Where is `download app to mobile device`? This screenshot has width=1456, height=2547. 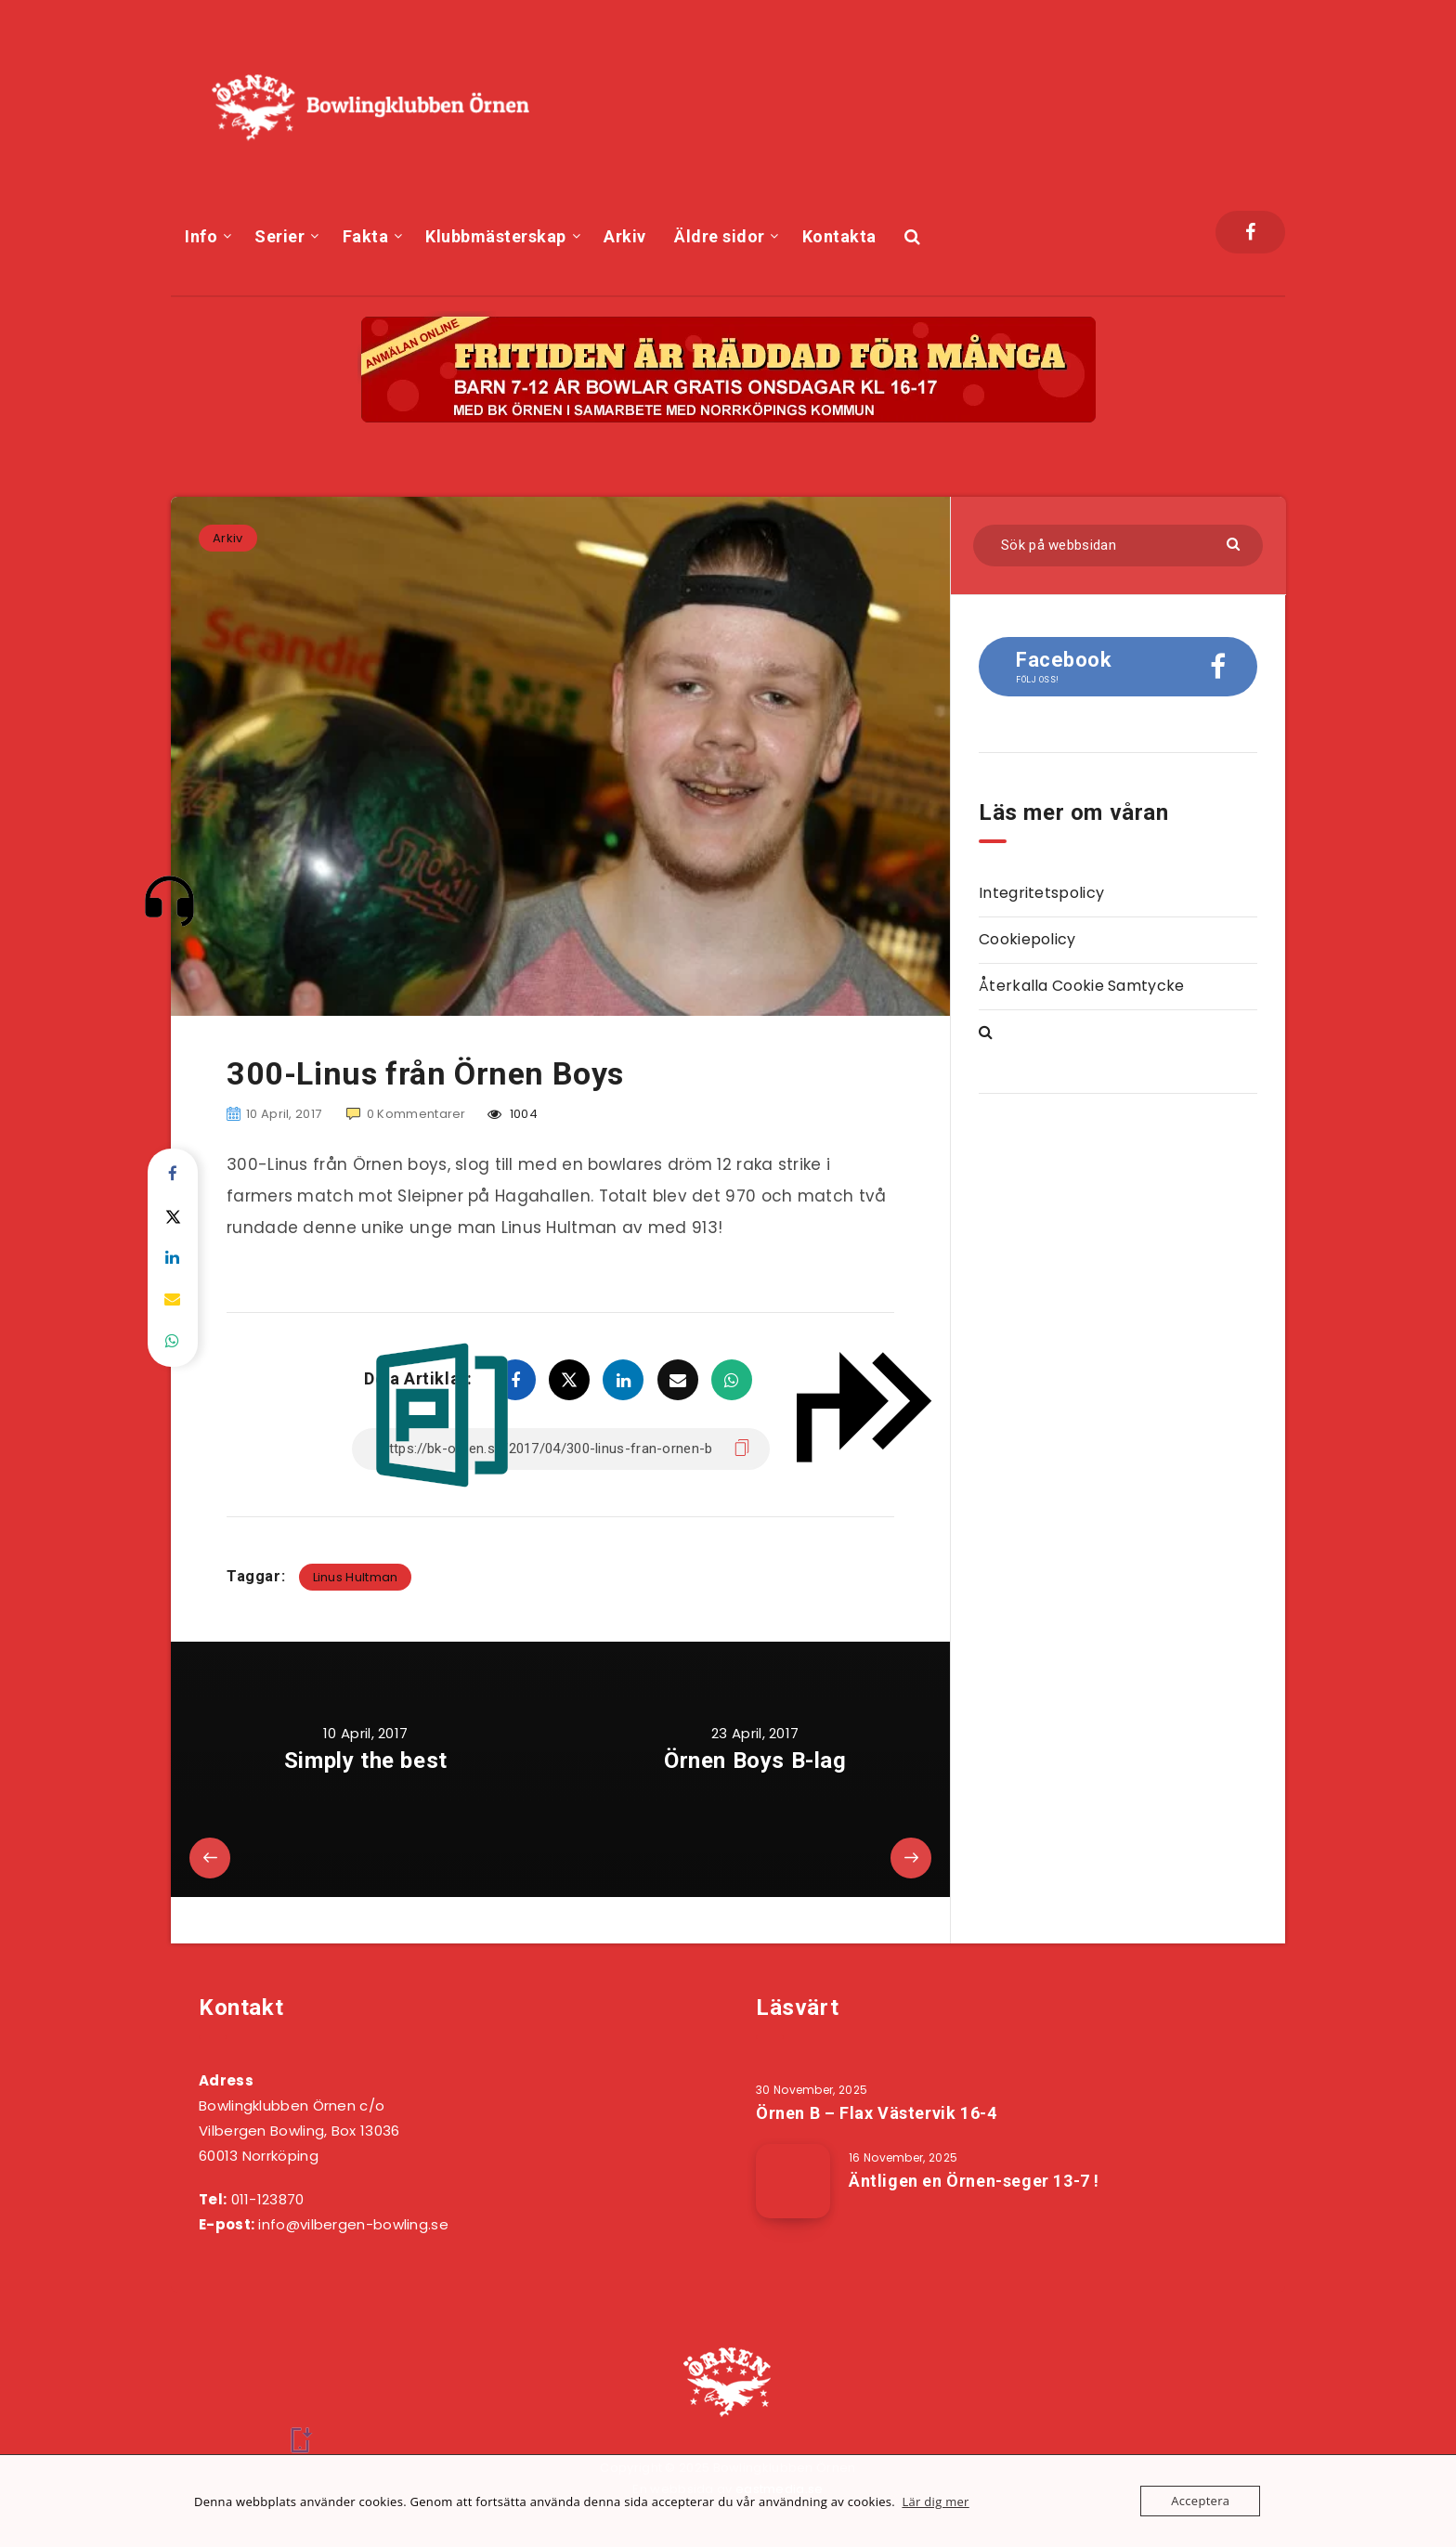
download app to mobile device is located at coordinates (300, 2440).